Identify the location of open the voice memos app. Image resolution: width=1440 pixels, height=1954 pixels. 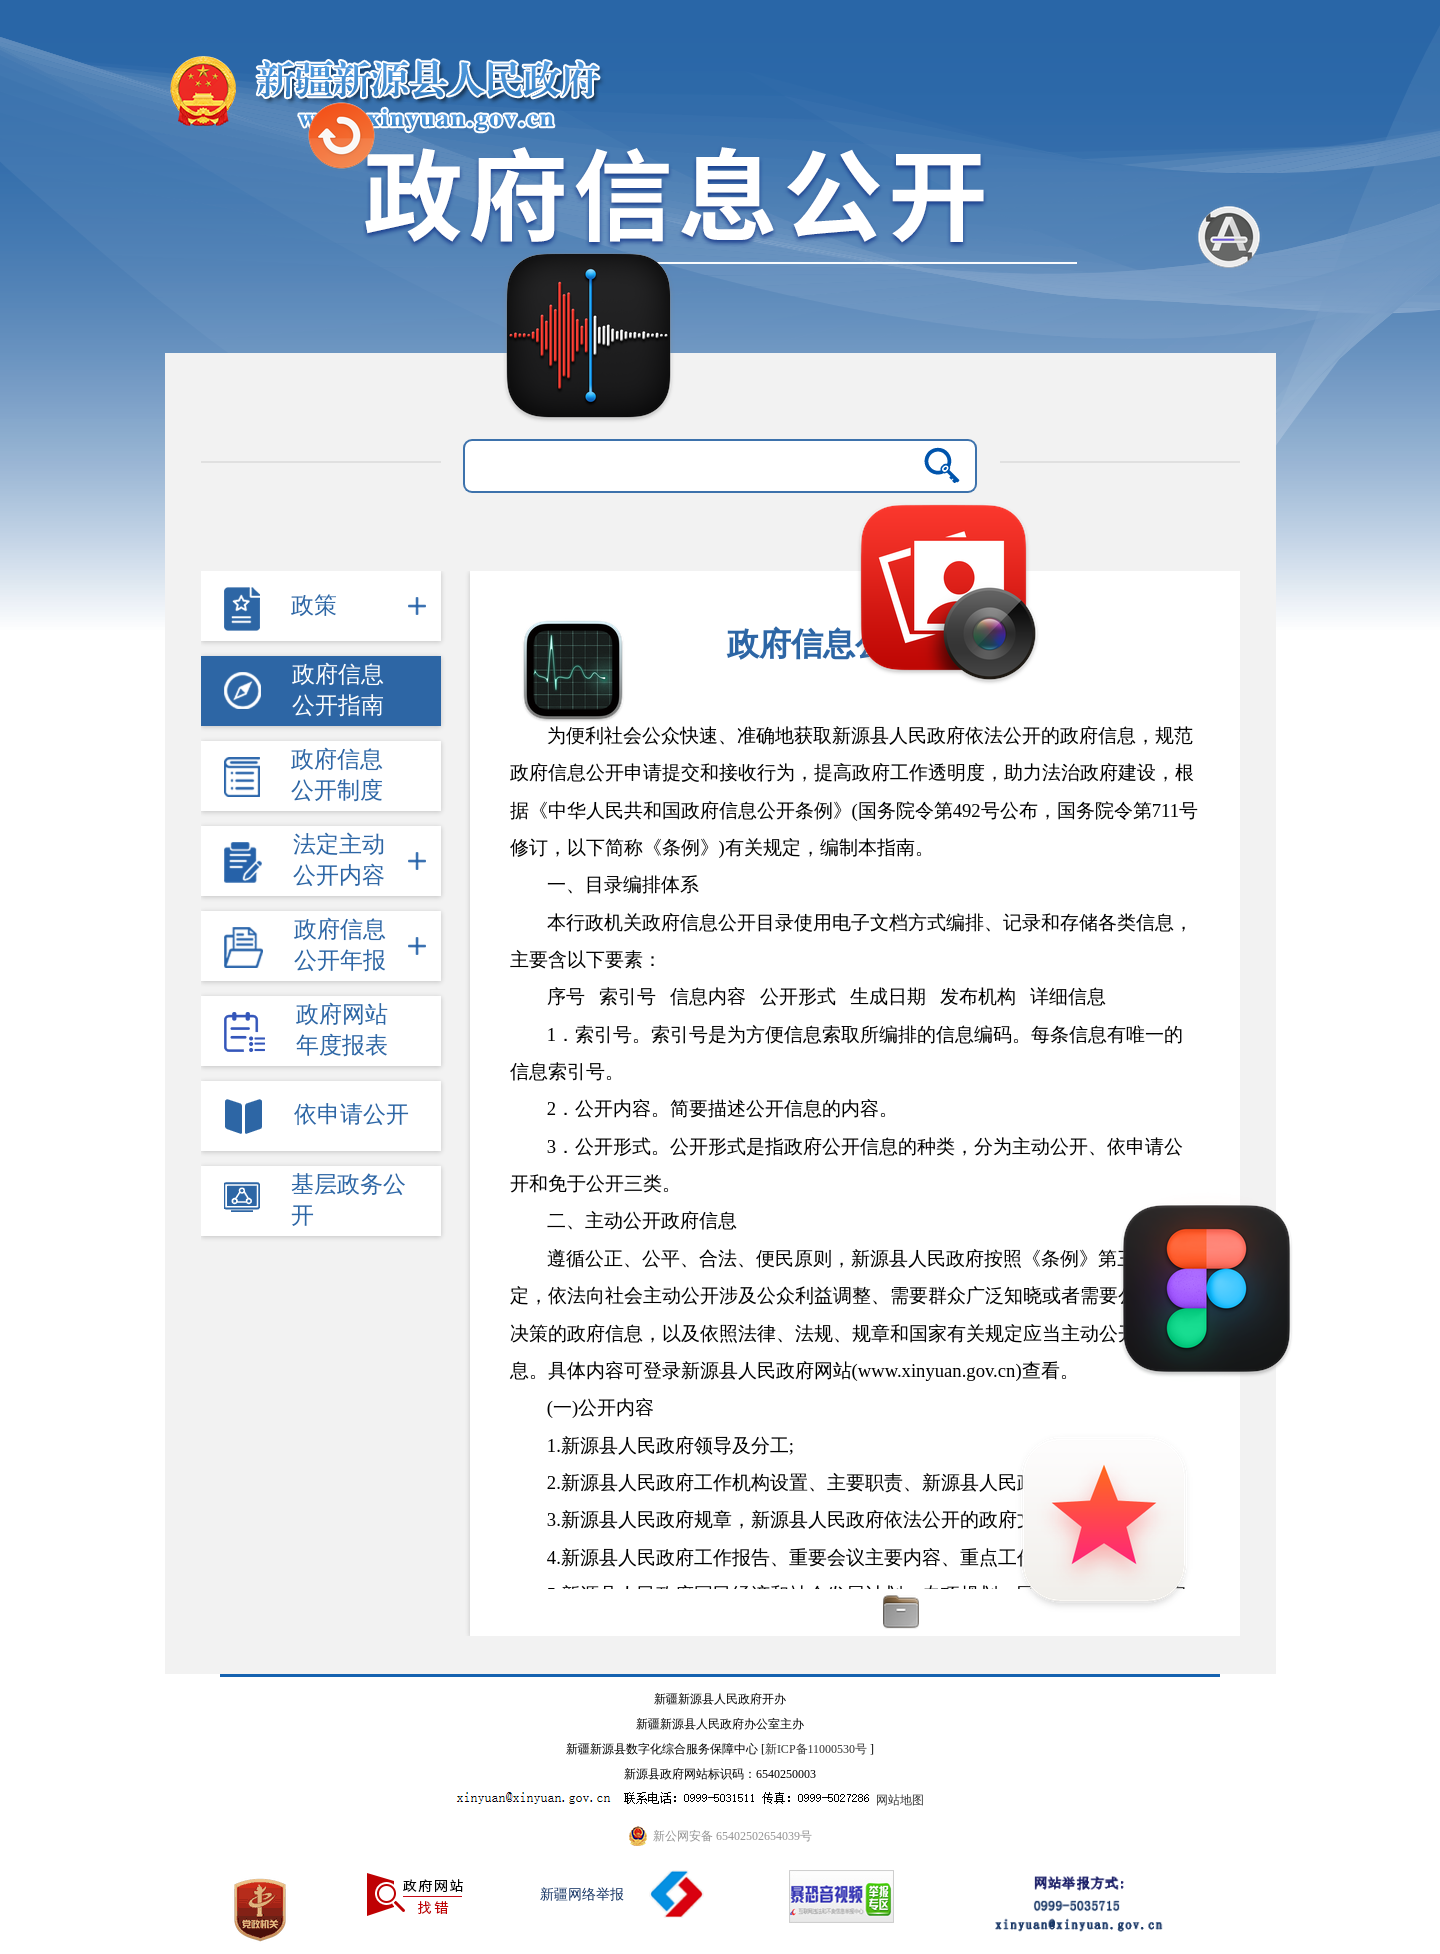
(588, 335).